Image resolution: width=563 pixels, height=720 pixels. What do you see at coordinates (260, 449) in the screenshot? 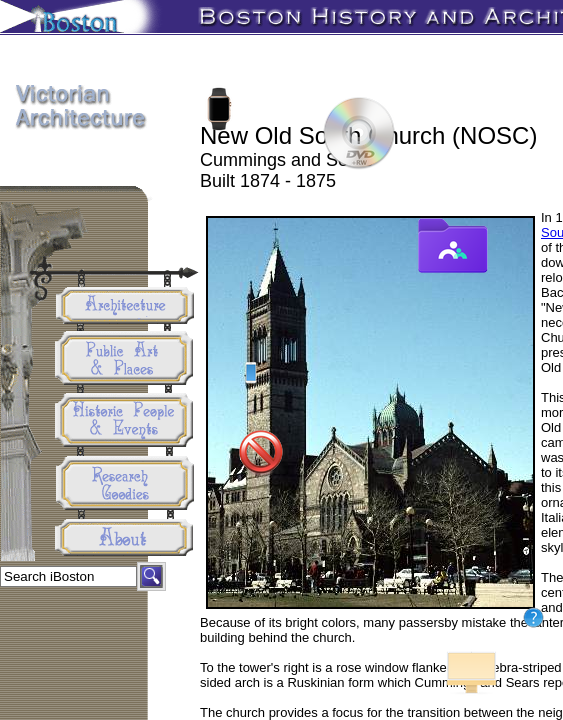
I see `delete selected item` at bounding box center [260, 449].